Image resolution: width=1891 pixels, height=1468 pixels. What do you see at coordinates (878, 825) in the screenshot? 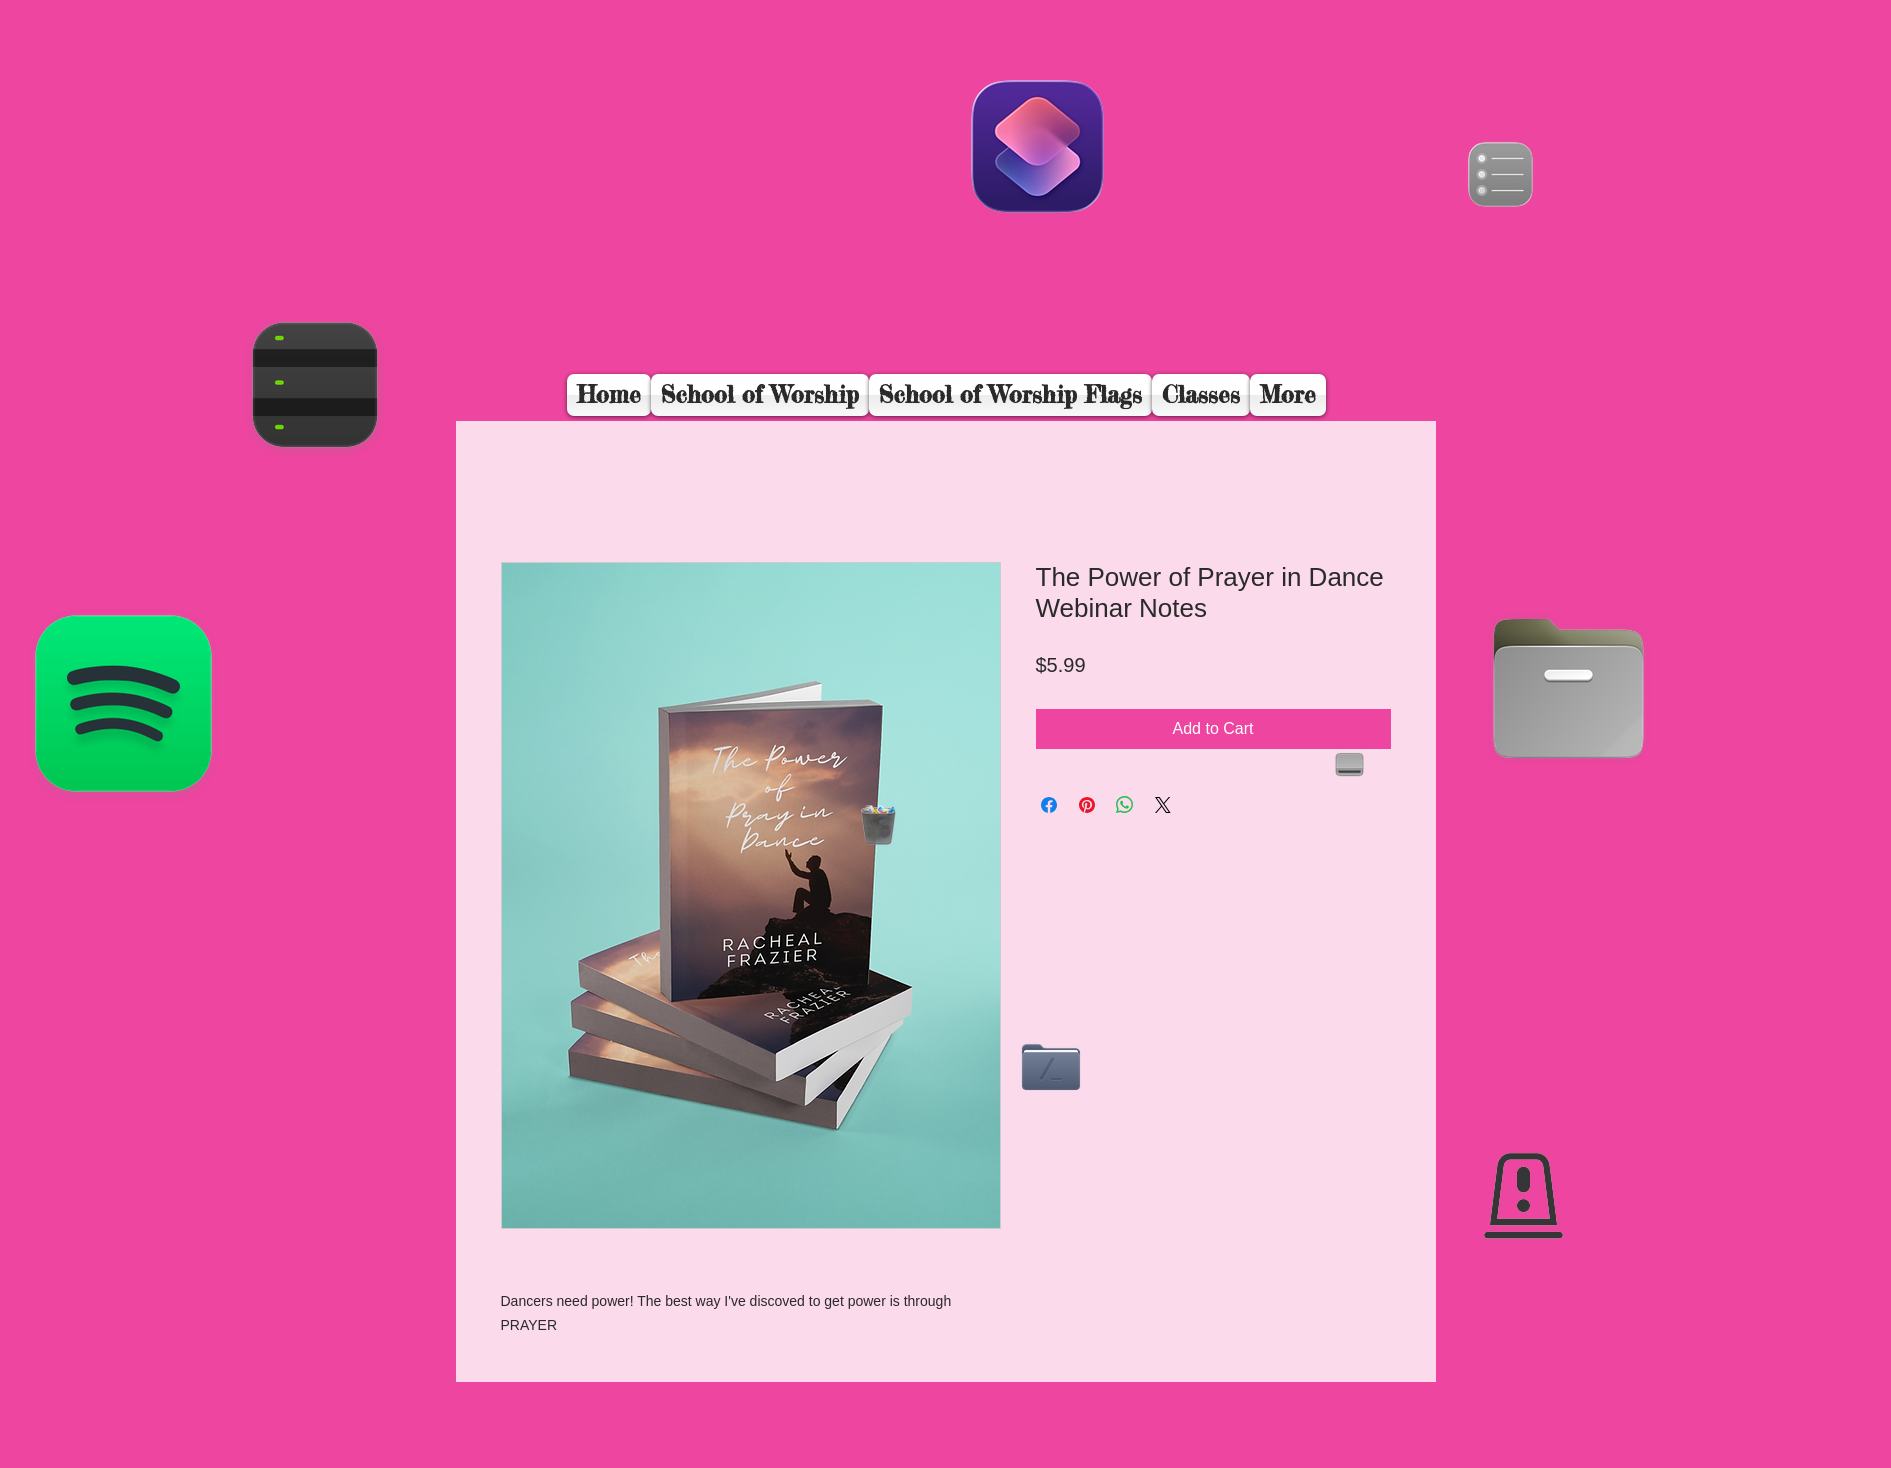
I see `open trash to view deleted files` at bounding box center [878, 825].